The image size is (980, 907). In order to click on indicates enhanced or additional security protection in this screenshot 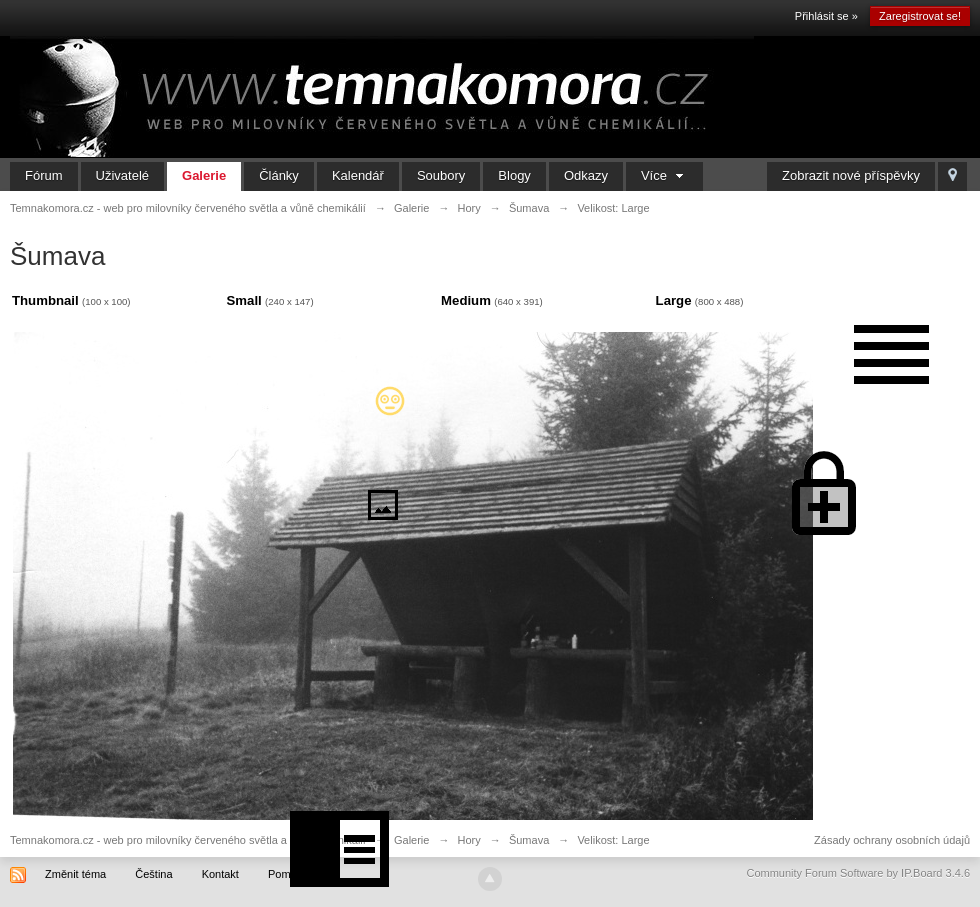, I will do `click(824, 495)`.